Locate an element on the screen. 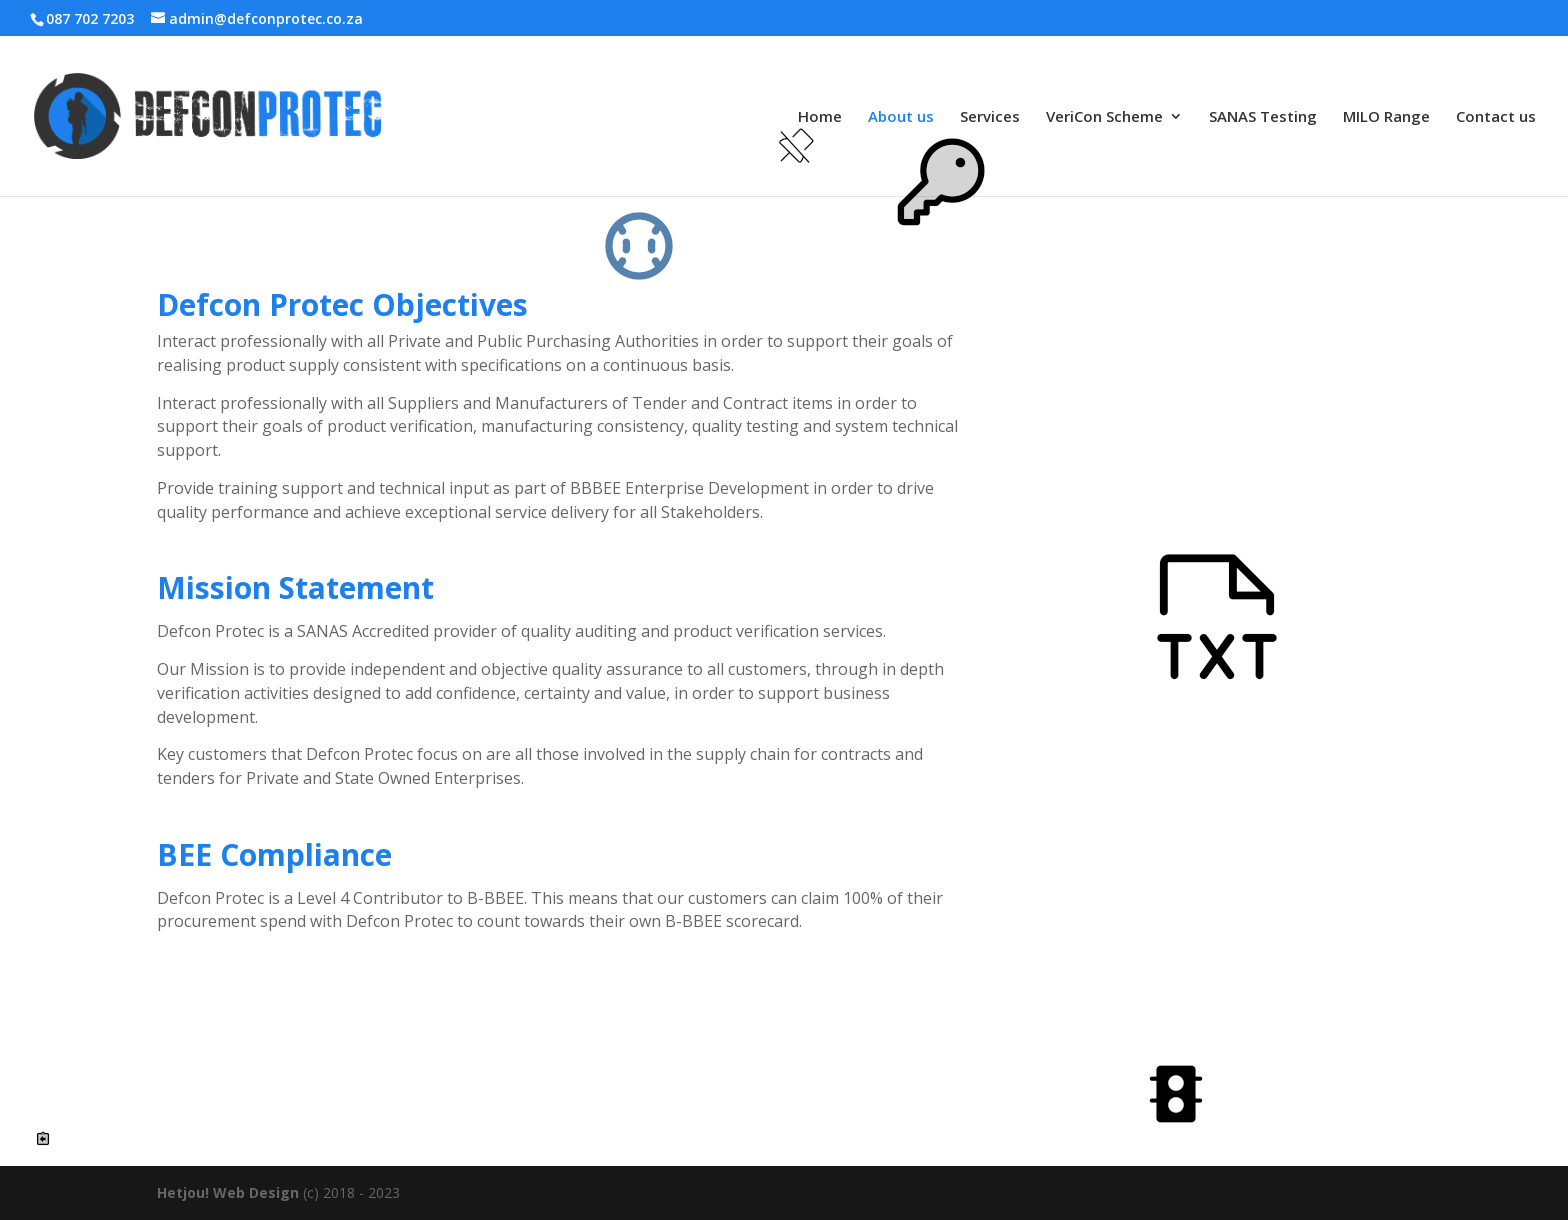 This screenshot has height=1220, width=1568. unpin an item from its current location is located at coordinates (795, 147).